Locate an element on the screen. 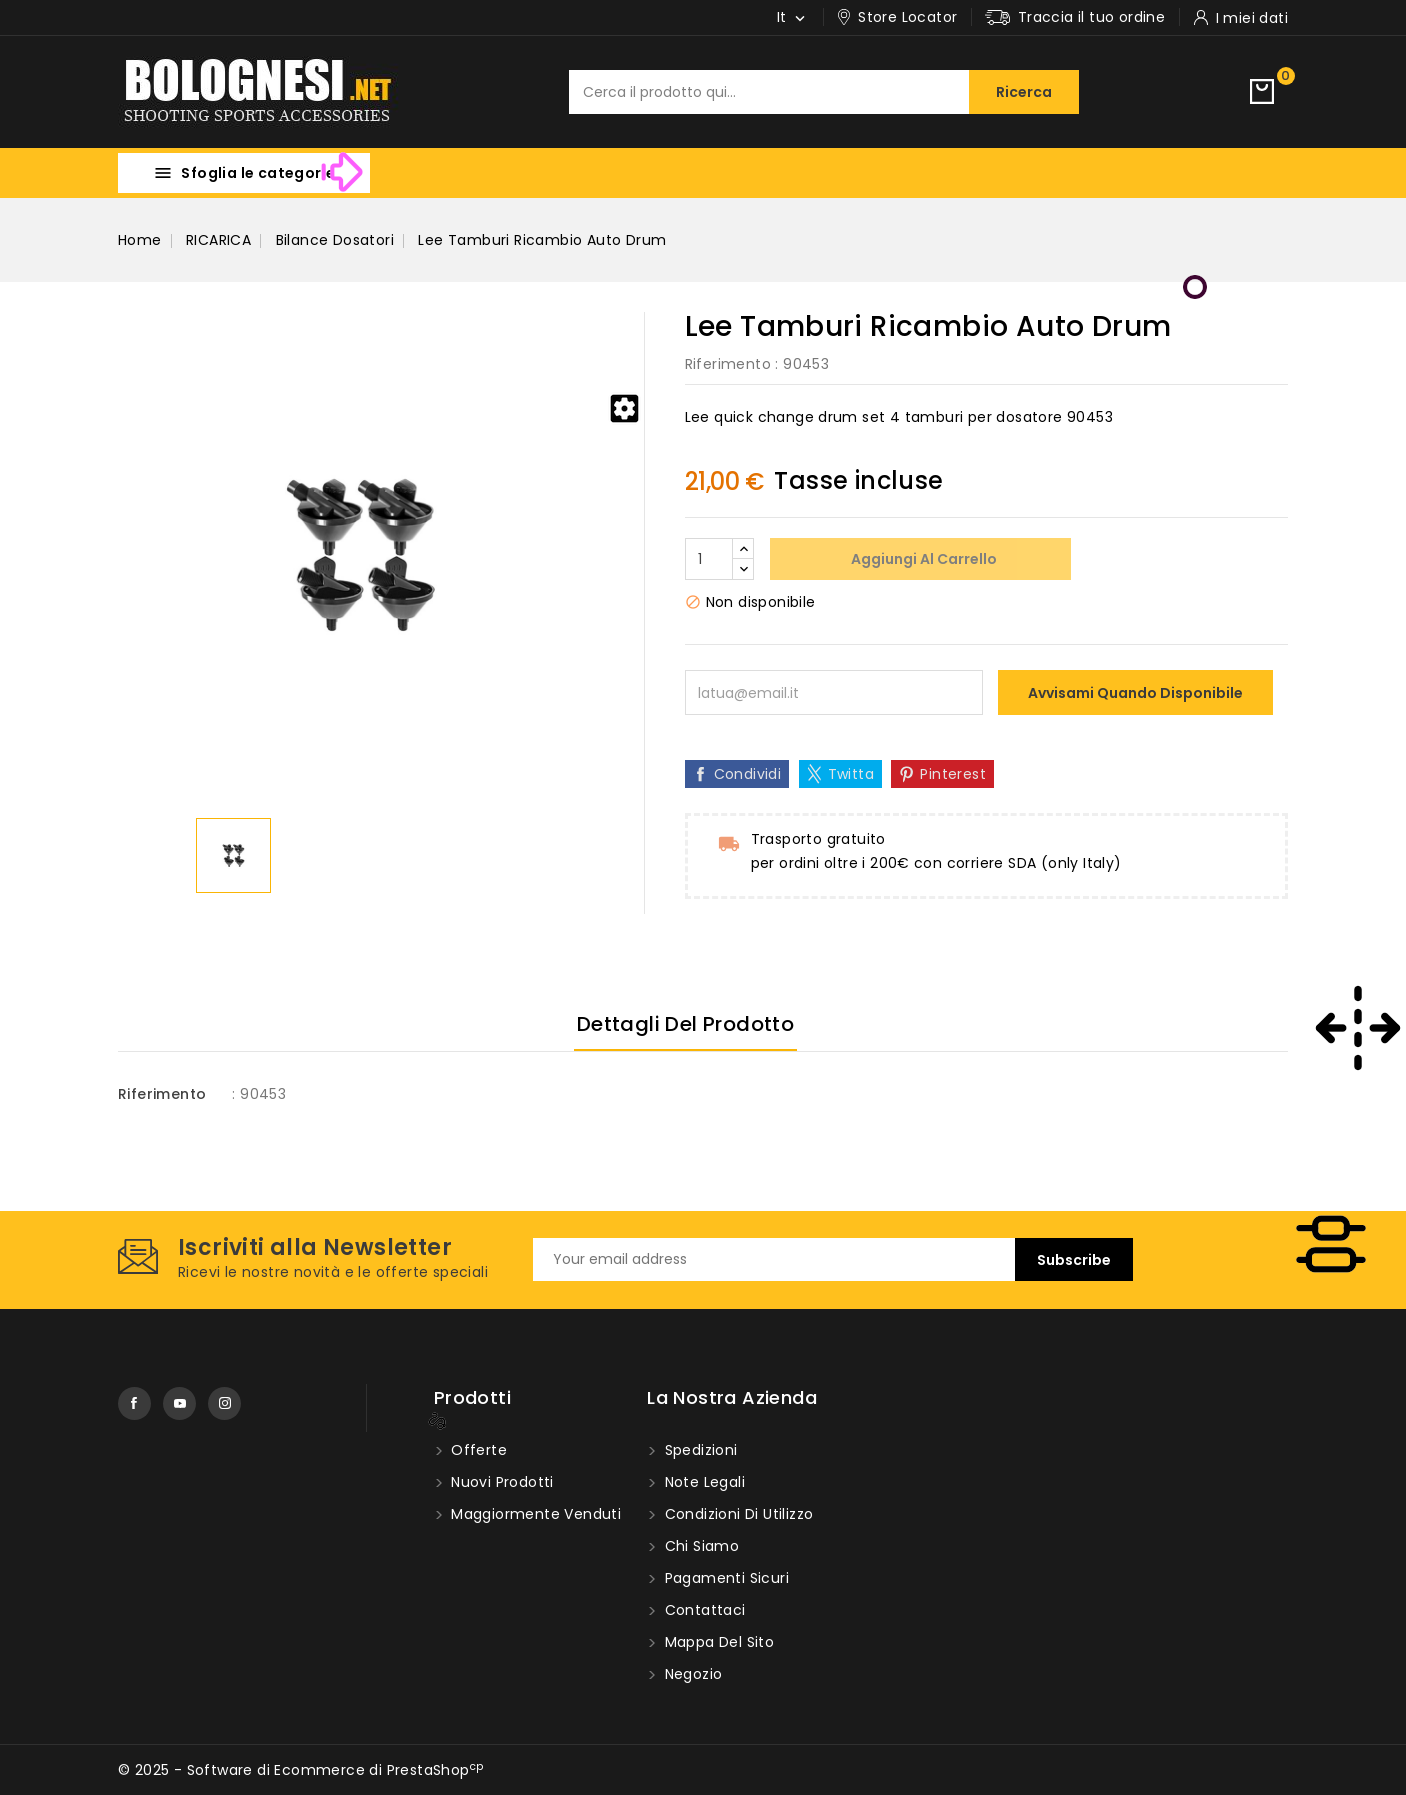  indicates an unselected or empty state in a radio button is located at coordinates (1195, 287).